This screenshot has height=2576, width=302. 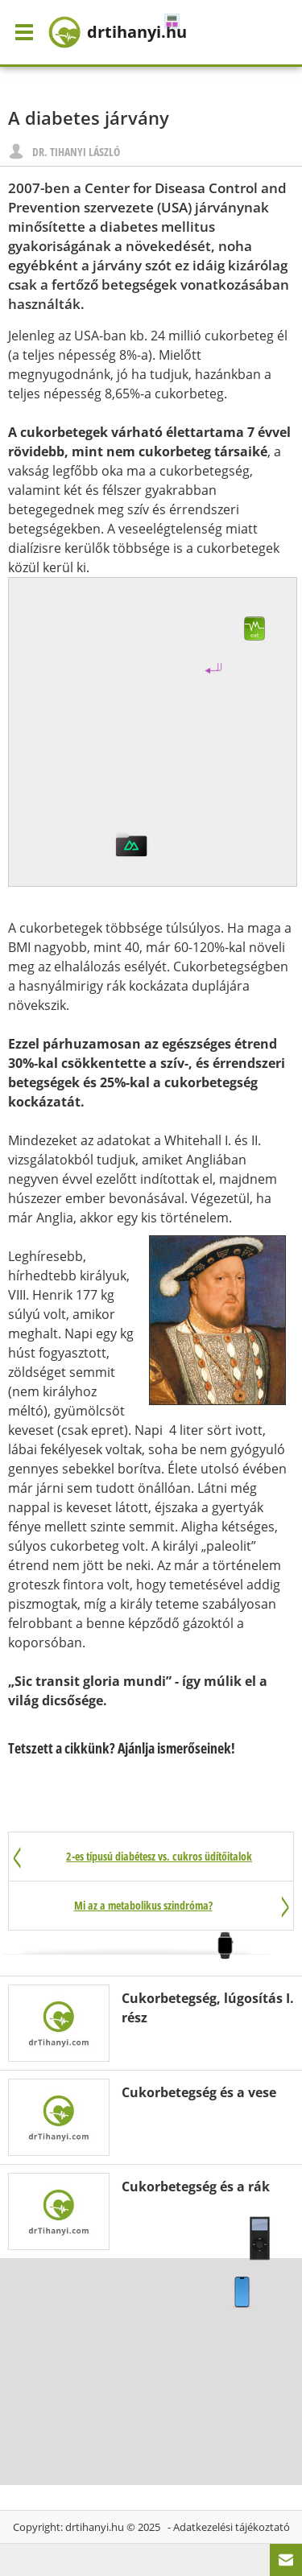 I want to click on select all items in the current view, so click(x=172, y=21).